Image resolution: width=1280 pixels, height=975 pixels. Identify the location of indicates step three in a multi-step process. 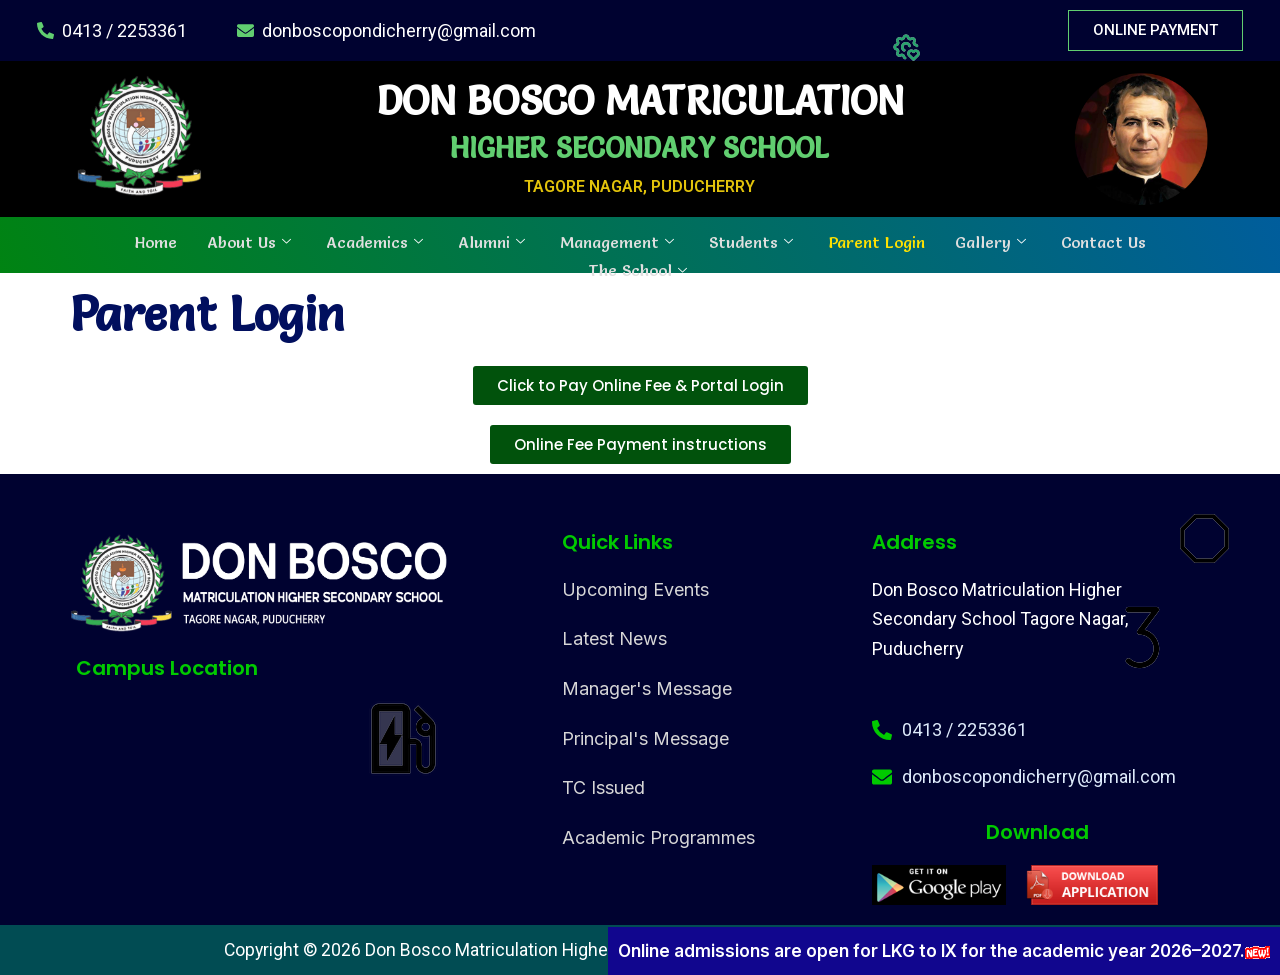
(1142, 637).